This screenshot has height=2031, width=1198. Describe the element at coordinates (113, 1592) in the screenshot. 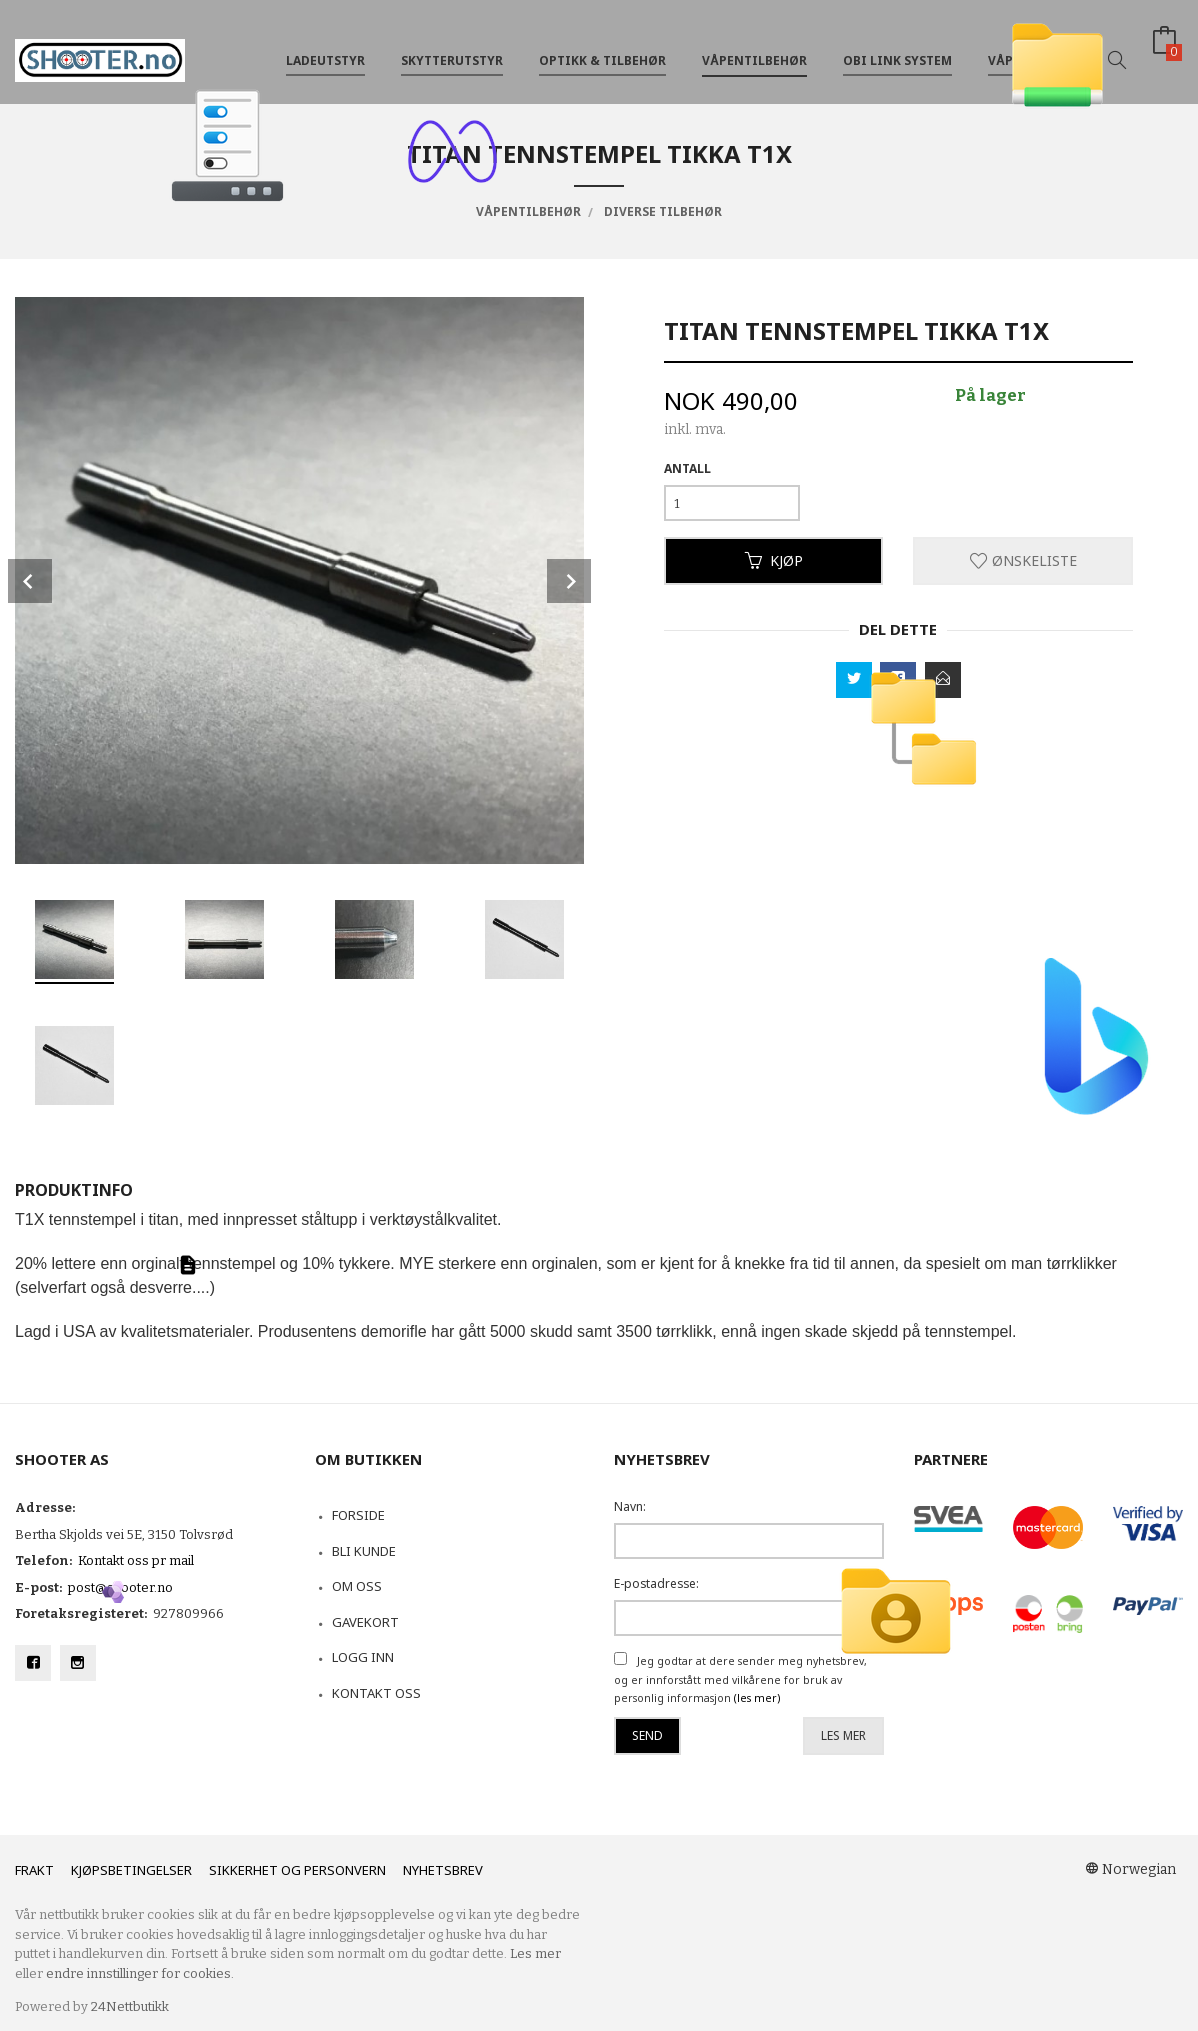

I see `open the microsoft store app` at that location.